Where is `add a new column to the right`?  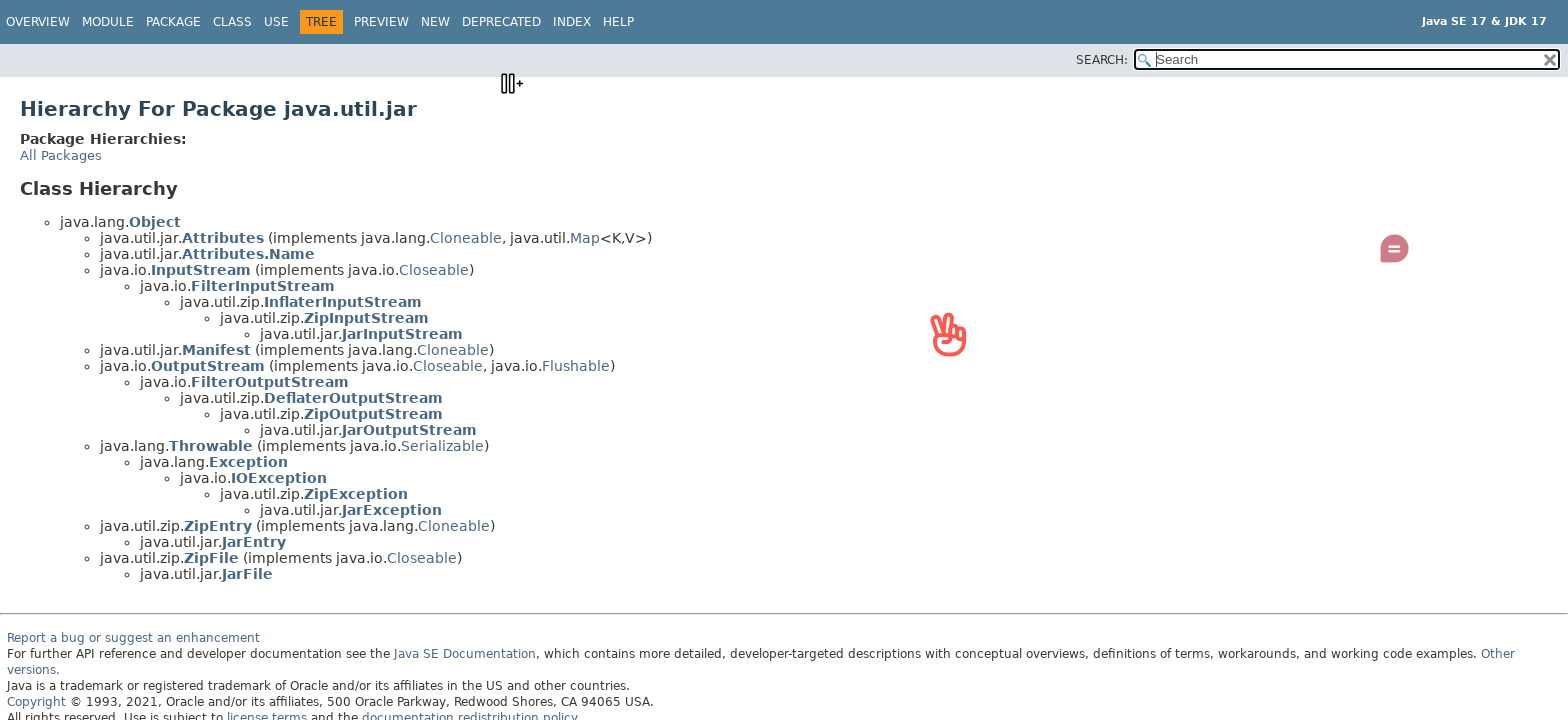
add a new column to the right is located at coordinates (510, 83).